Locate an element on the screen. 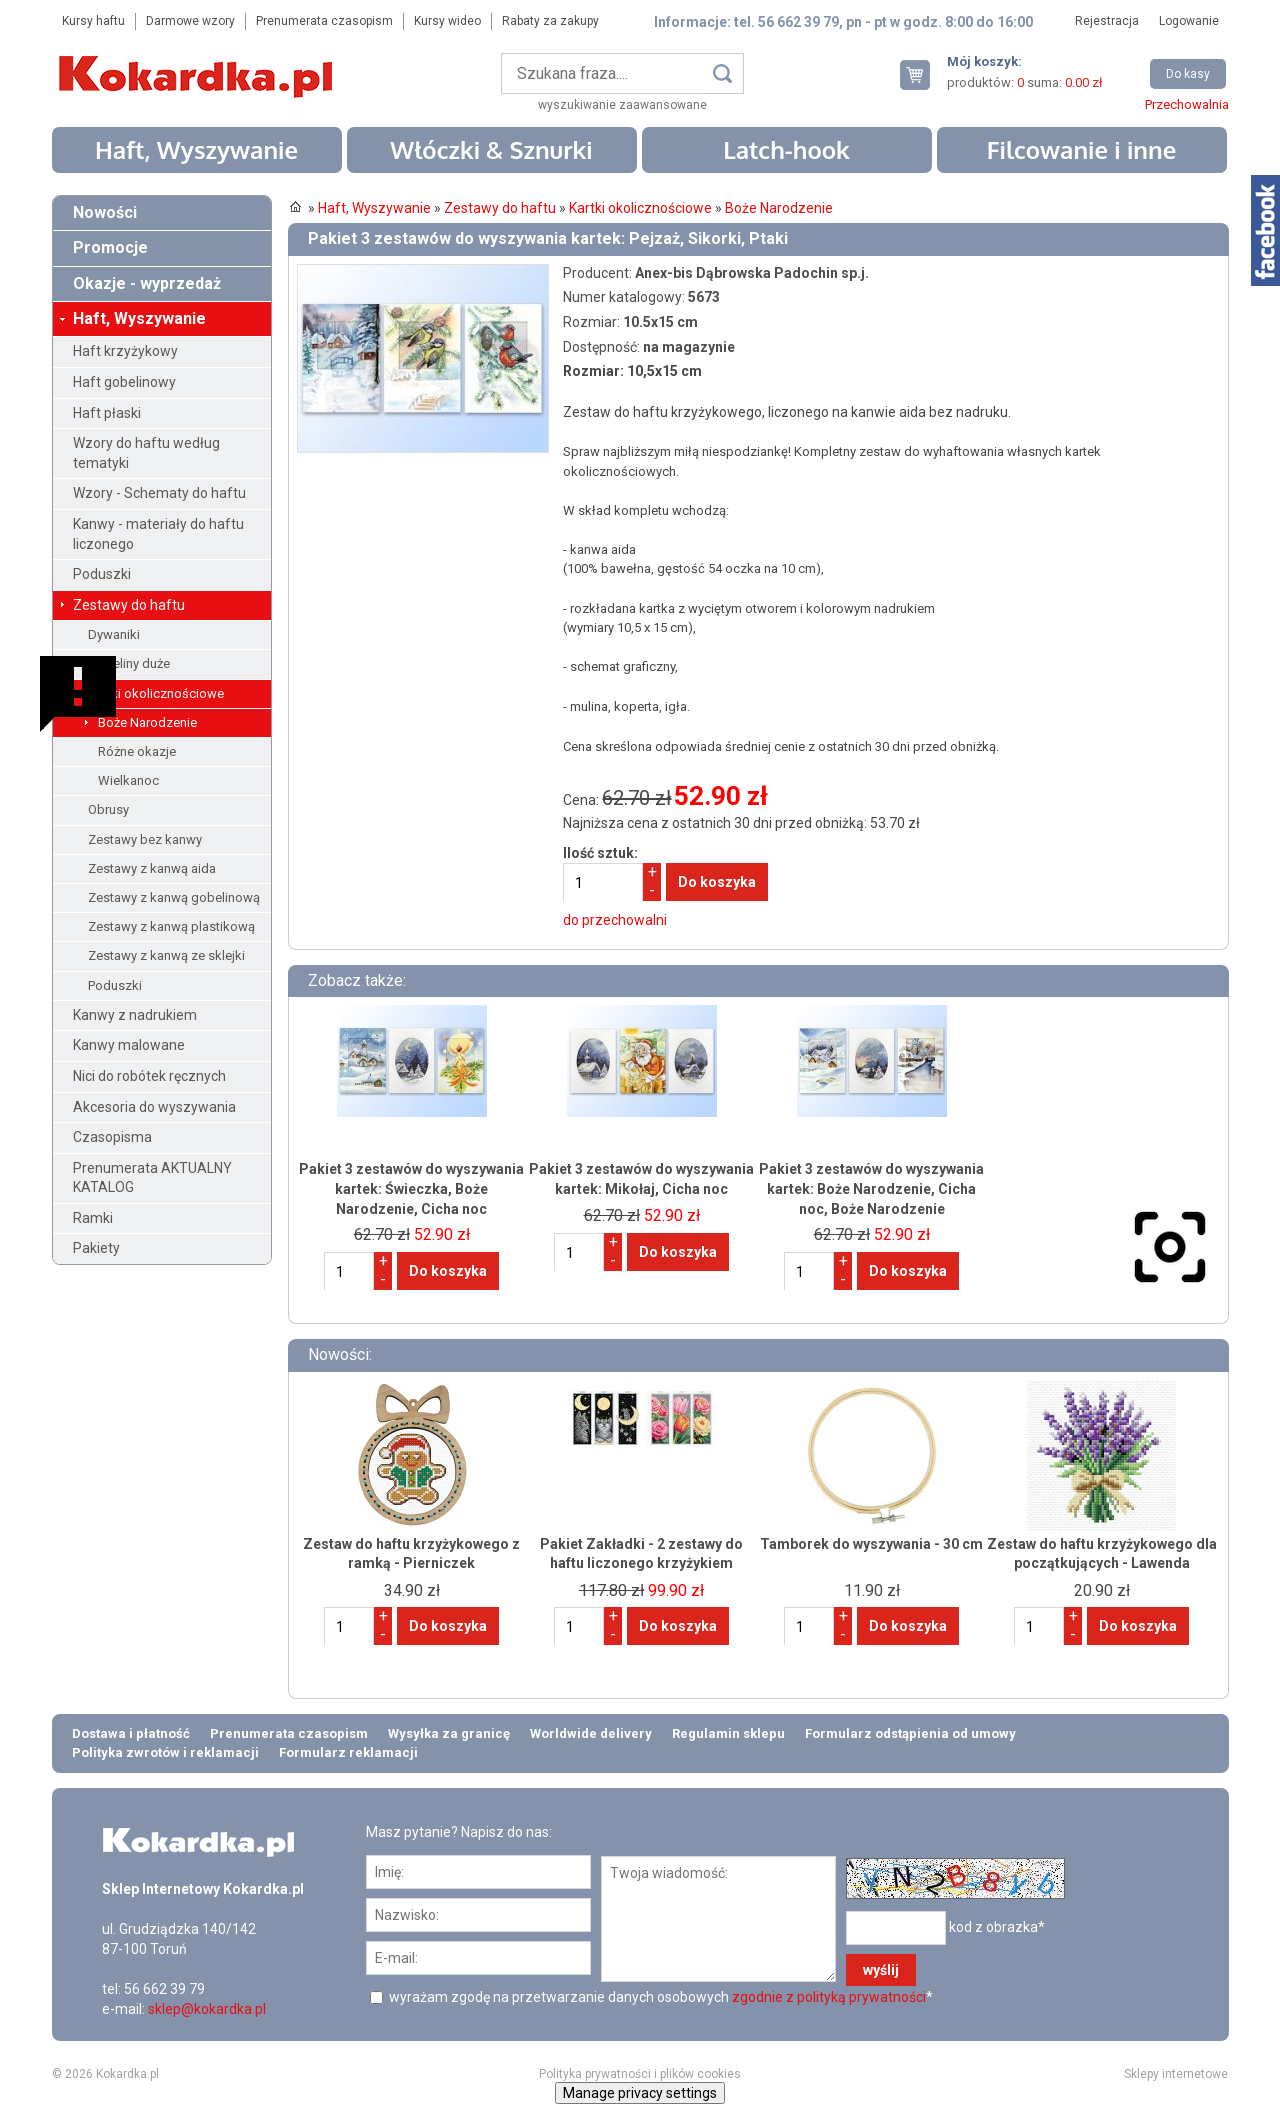 The width and height of the screenshot is (1280, 2126). tap to focus camera on center of frame is located at coordinates (1170, 1247).